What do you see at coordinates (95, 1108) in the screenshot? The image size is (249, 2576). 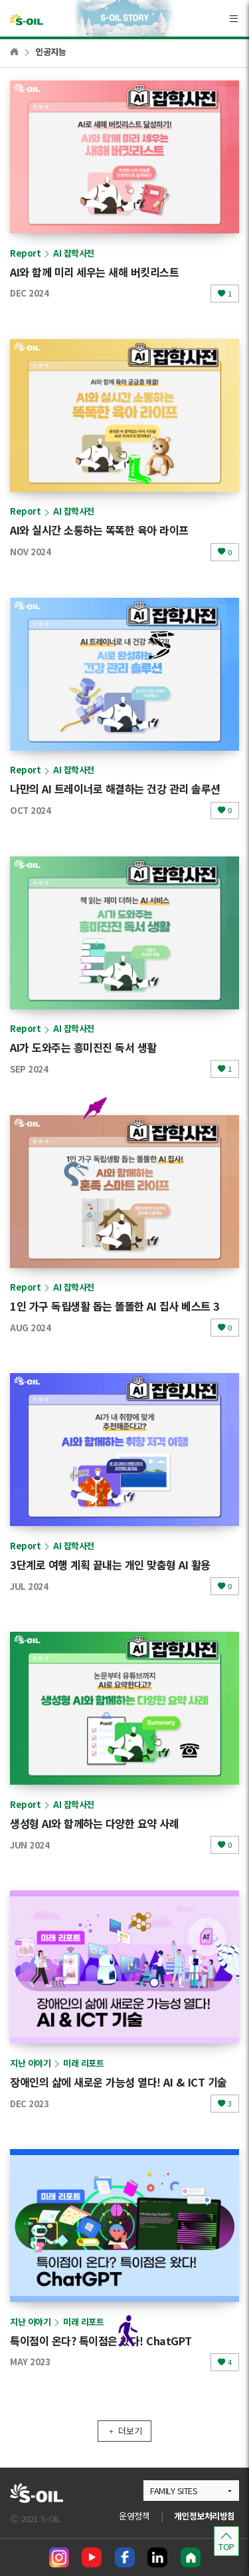 I see `decorative shell item in a game inventory` at bounding box center [95, 1108].